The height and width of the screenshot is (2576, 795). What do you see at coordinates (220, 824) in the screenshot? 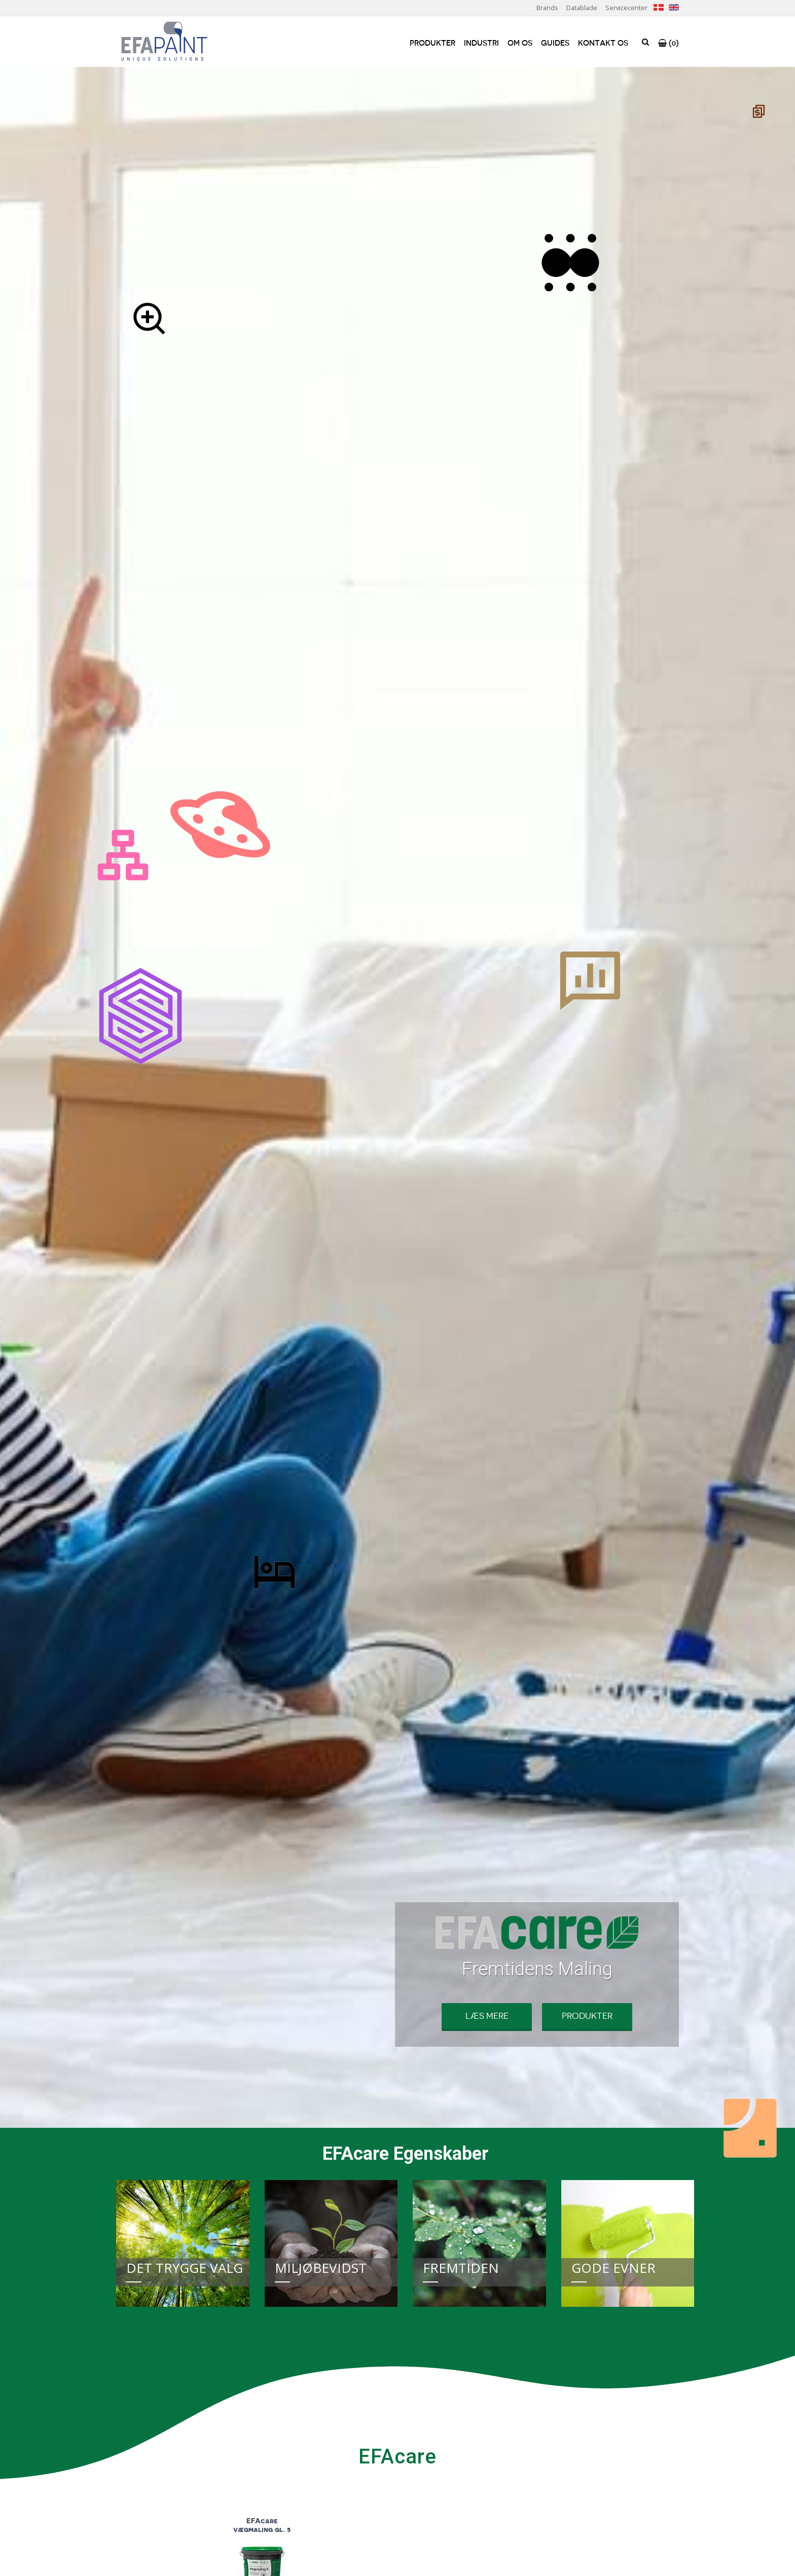
I see `open hoppscotch api testing tool` at bounding box center [220, 824].